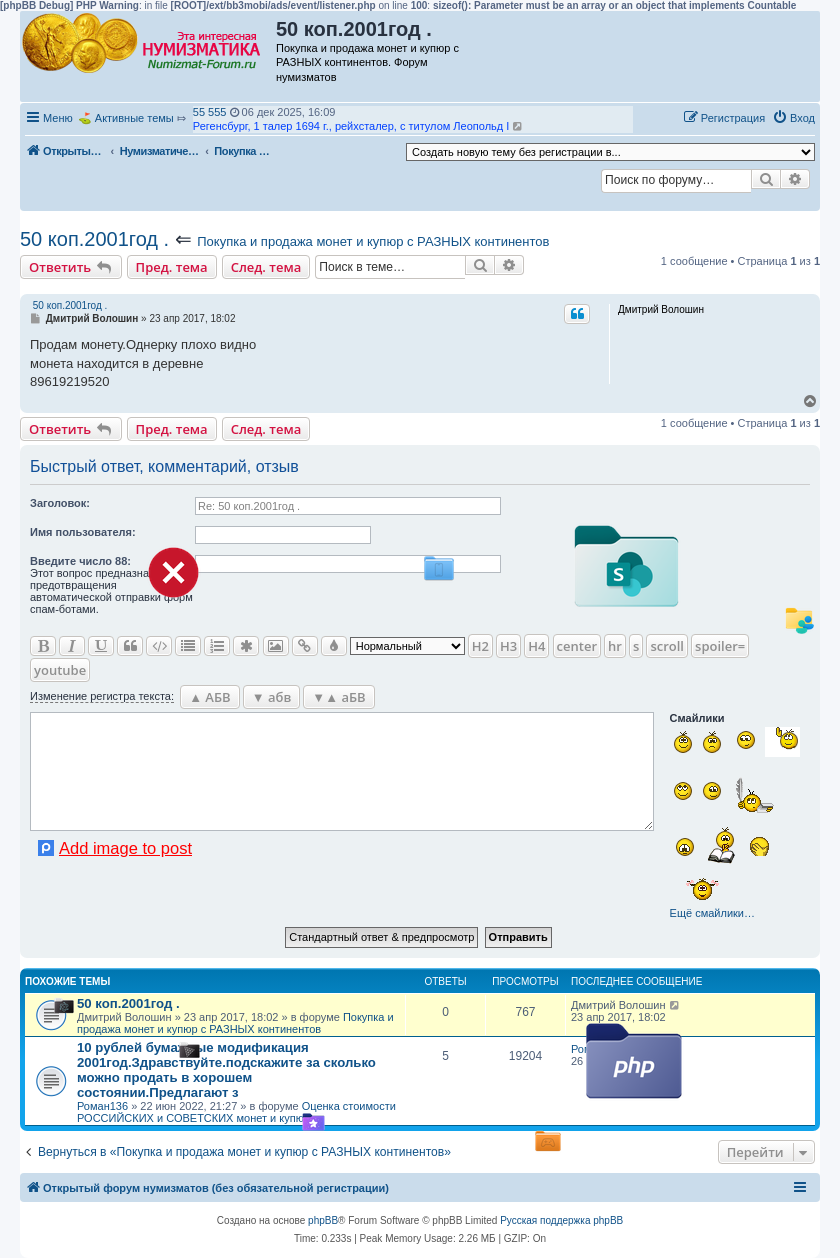 The width and height of the screenshot is (840, 1258). Describe the element at coordinates (439, 568) in the screenshot. I see `open folder containing iPhone backups or synced content` at that location.